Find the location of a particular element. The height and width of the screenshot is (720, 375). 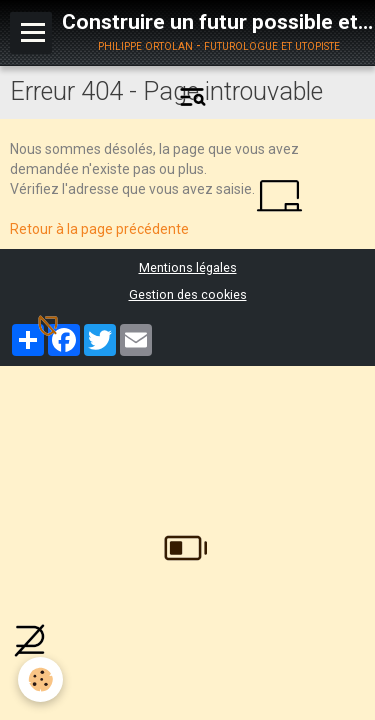

indicates battery at medium charge level is located at coordinates (185, 548).